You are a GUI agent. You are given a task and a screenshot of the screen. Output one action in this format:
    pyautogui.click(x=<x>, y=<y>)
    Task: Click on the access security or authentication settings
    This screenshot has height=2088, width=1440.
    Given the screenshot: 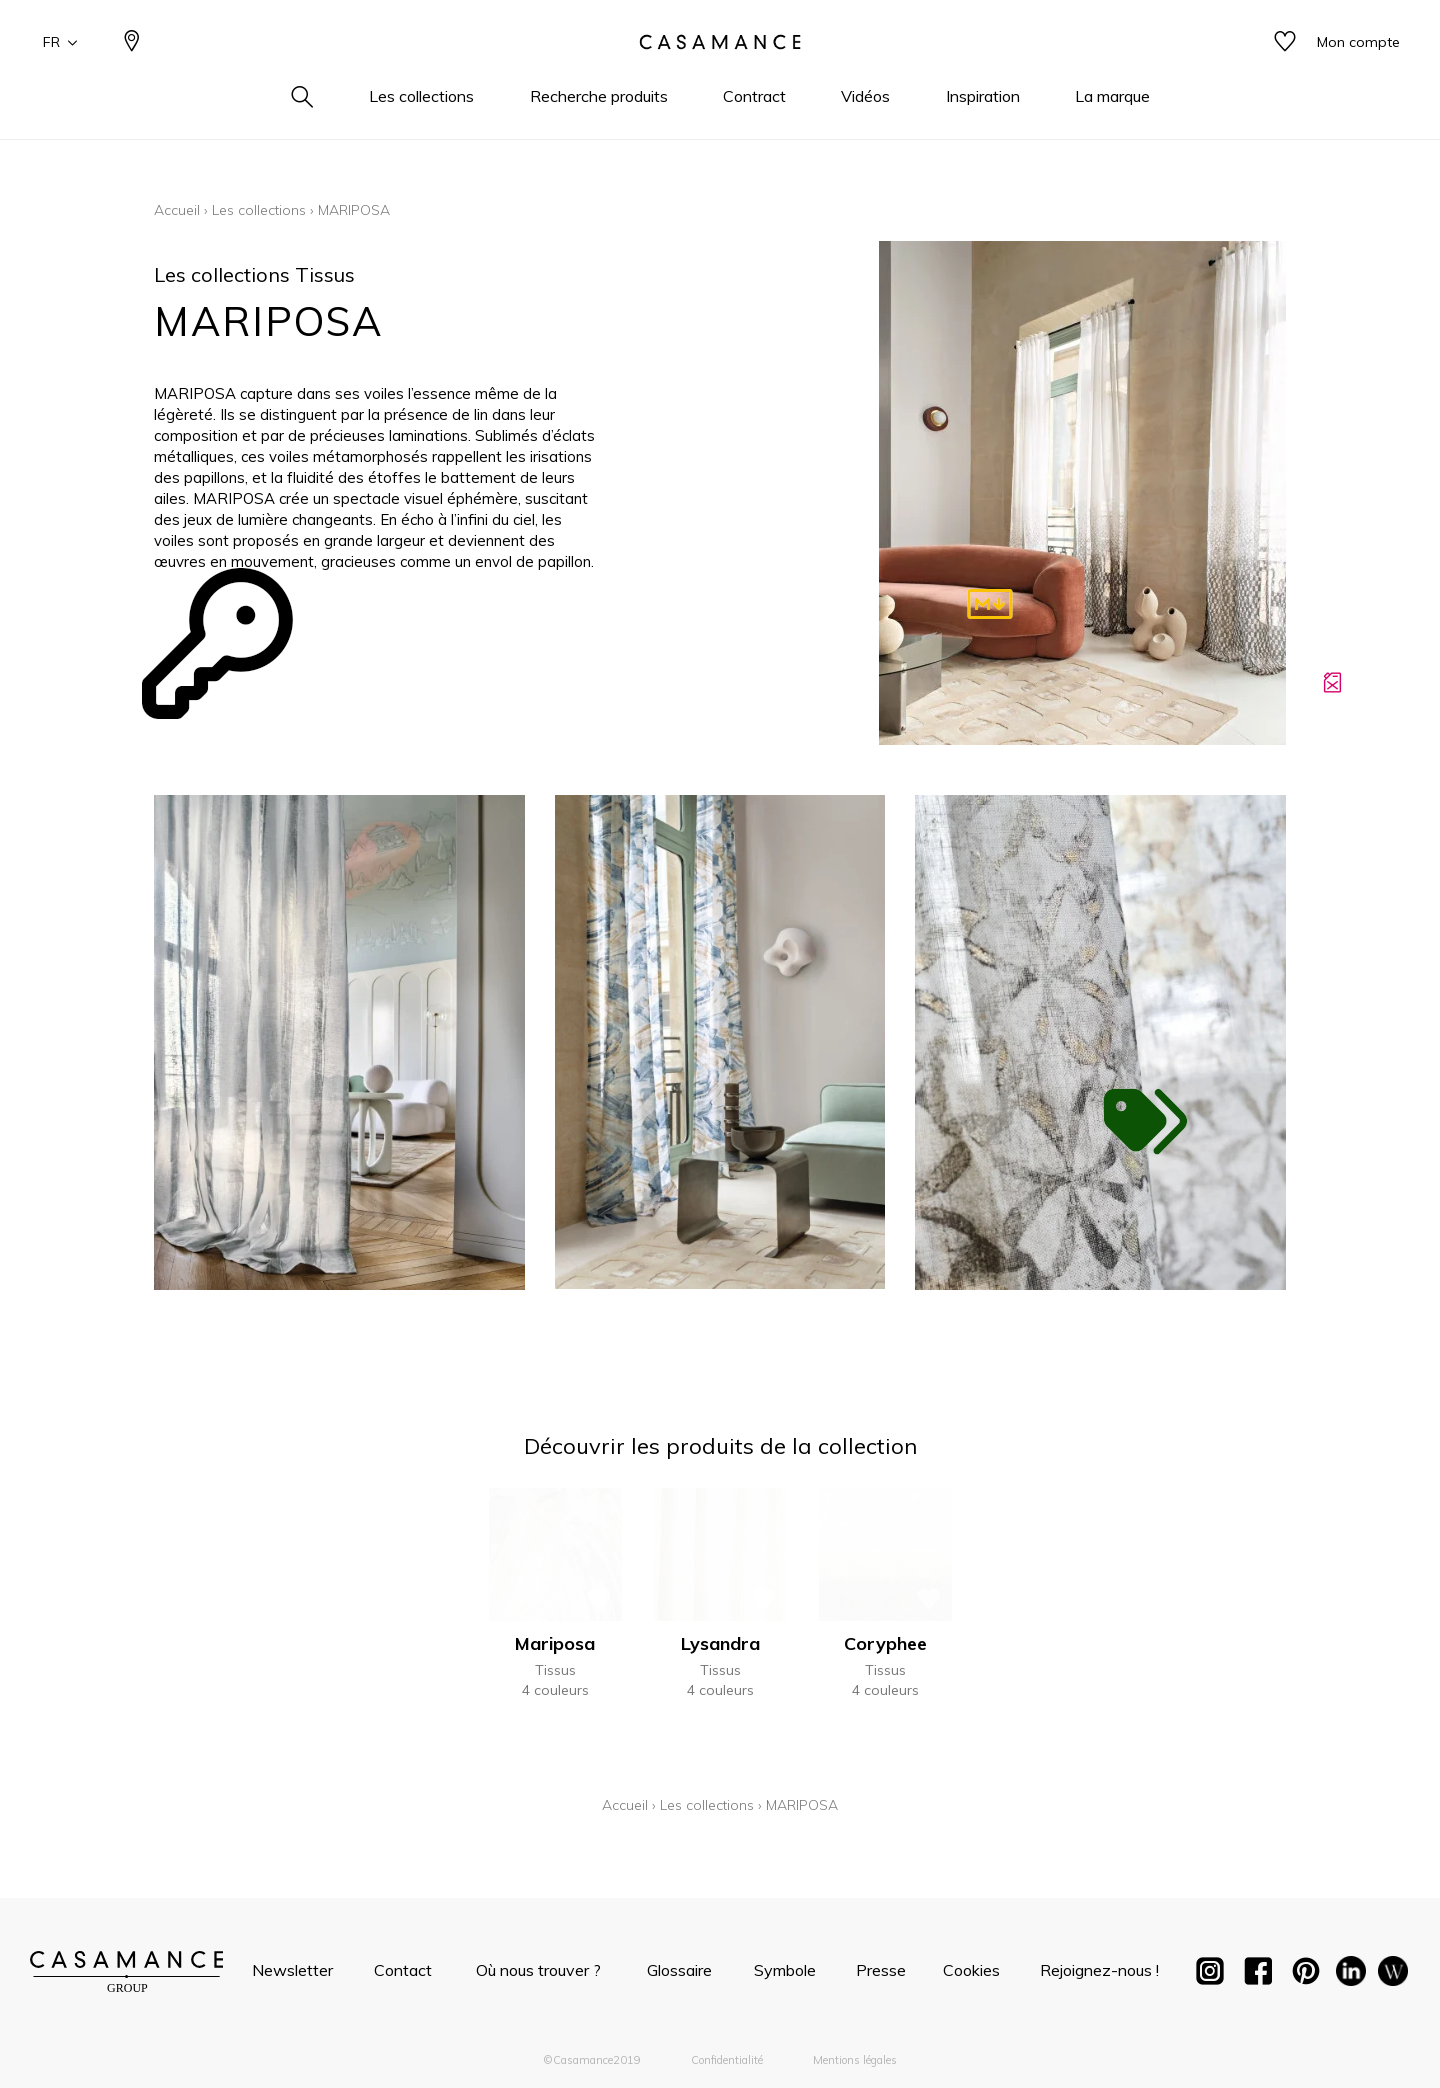 What is the action you would take?
    pyautogui.click(x=217, y=643)
    